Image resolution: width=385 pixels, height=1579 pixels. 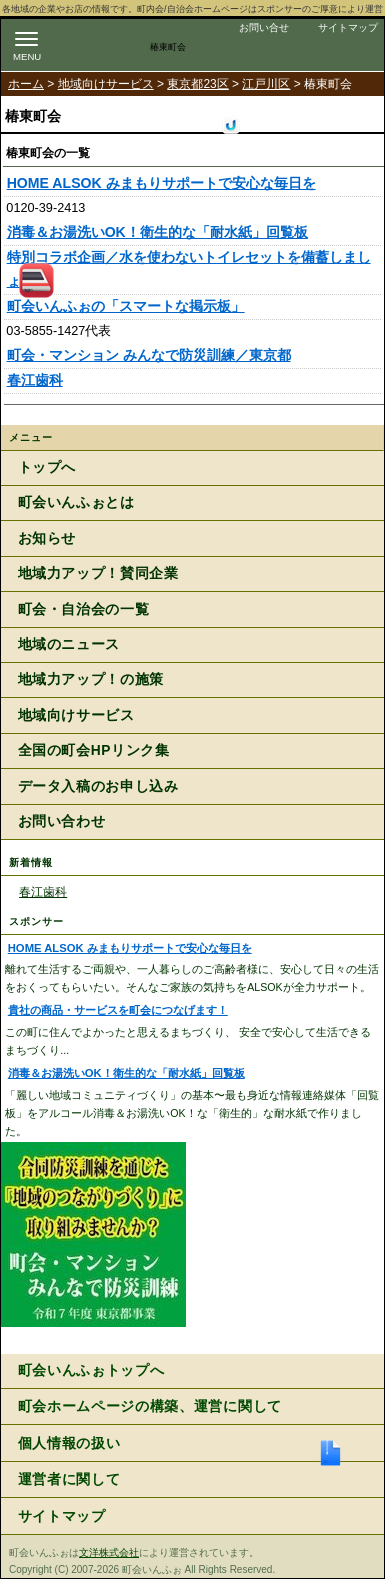 What do you see at coordinates (231, 125) in the screenshot?
I see `launch ulauncher application` at bounding box center [231, 125].